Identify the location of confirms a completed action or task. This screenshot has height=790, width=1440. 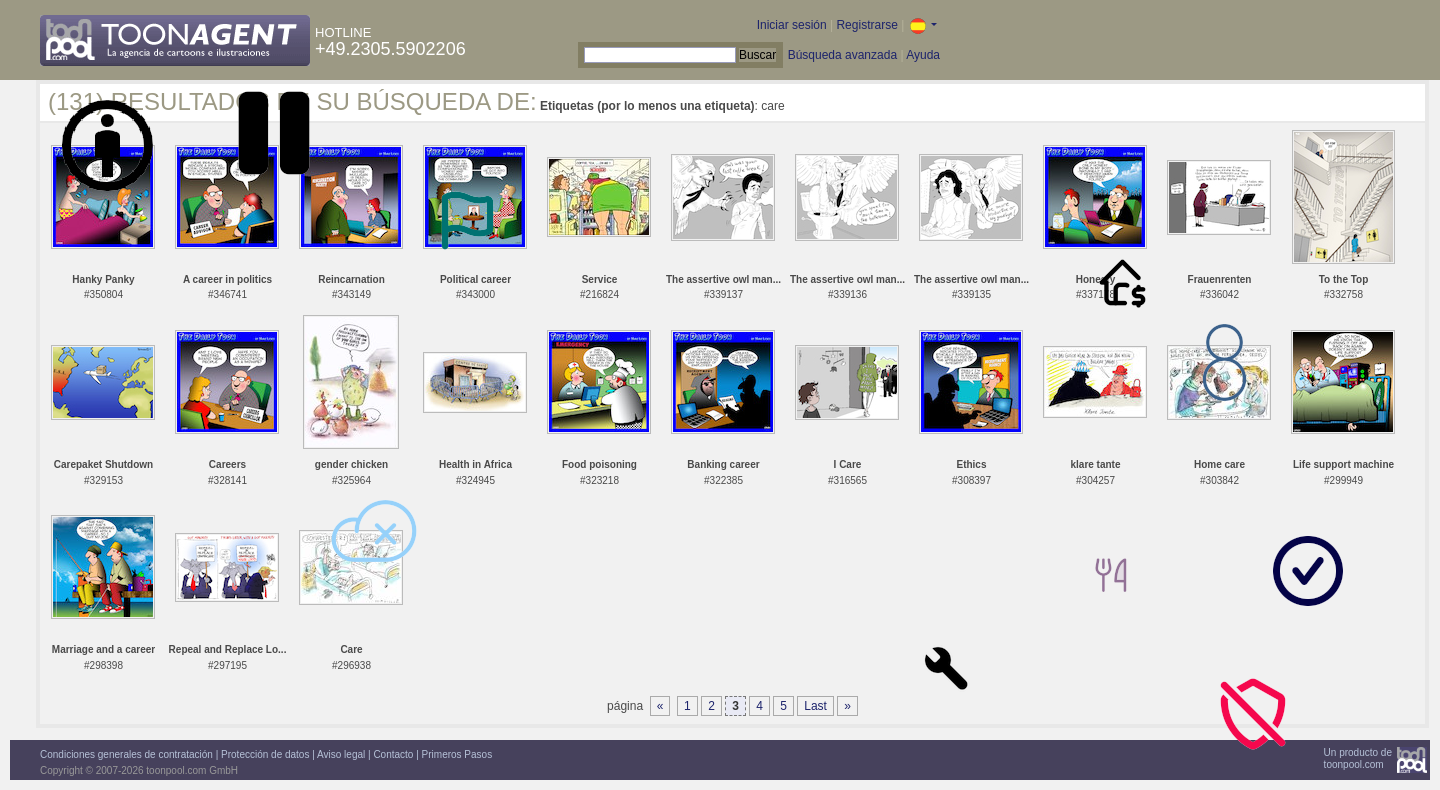
(1308, 571).